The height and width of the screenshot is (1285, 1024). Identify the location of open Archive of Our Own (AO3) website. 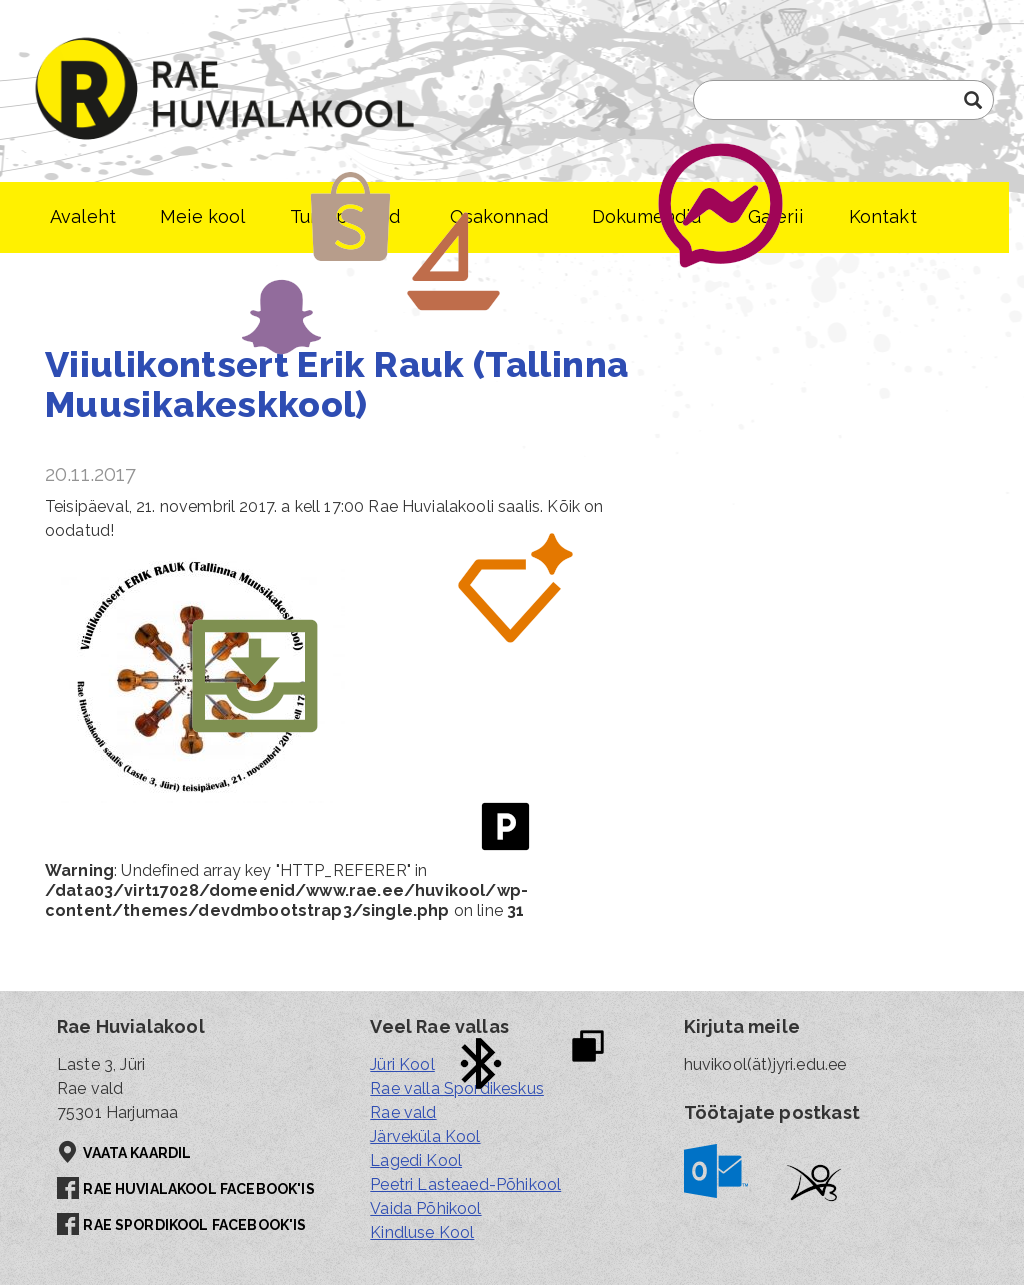
(814, 1183).